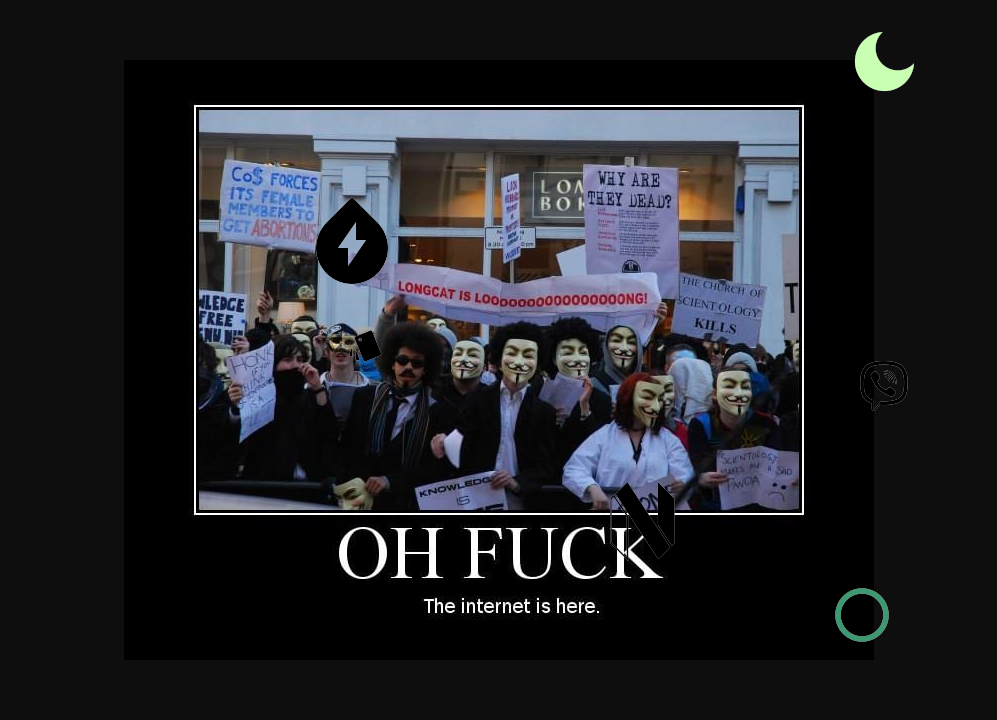 This screenshot has height=720, width=997. Describe the element at coordinates (365, 346) in the screenshot. I see `access pantone color matching tools` at that location.